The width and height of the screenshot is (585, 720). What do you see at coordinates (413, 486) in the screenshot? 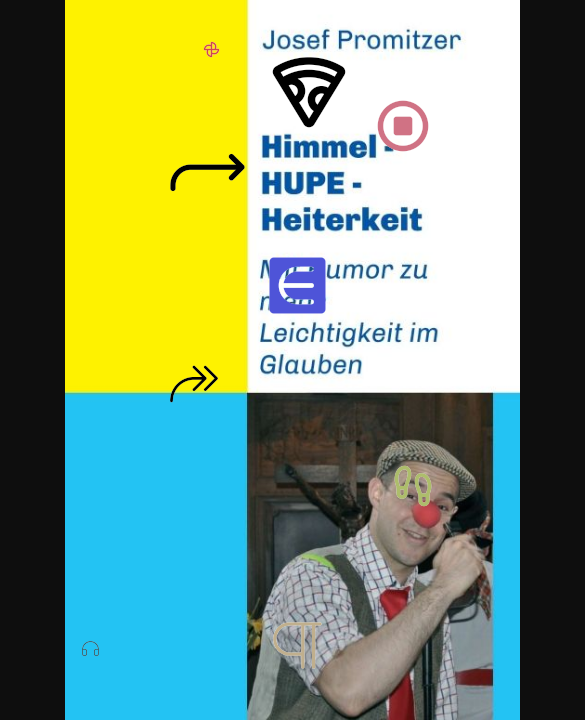
I see `view step count or walking activity` at bounding box center [413, 486].